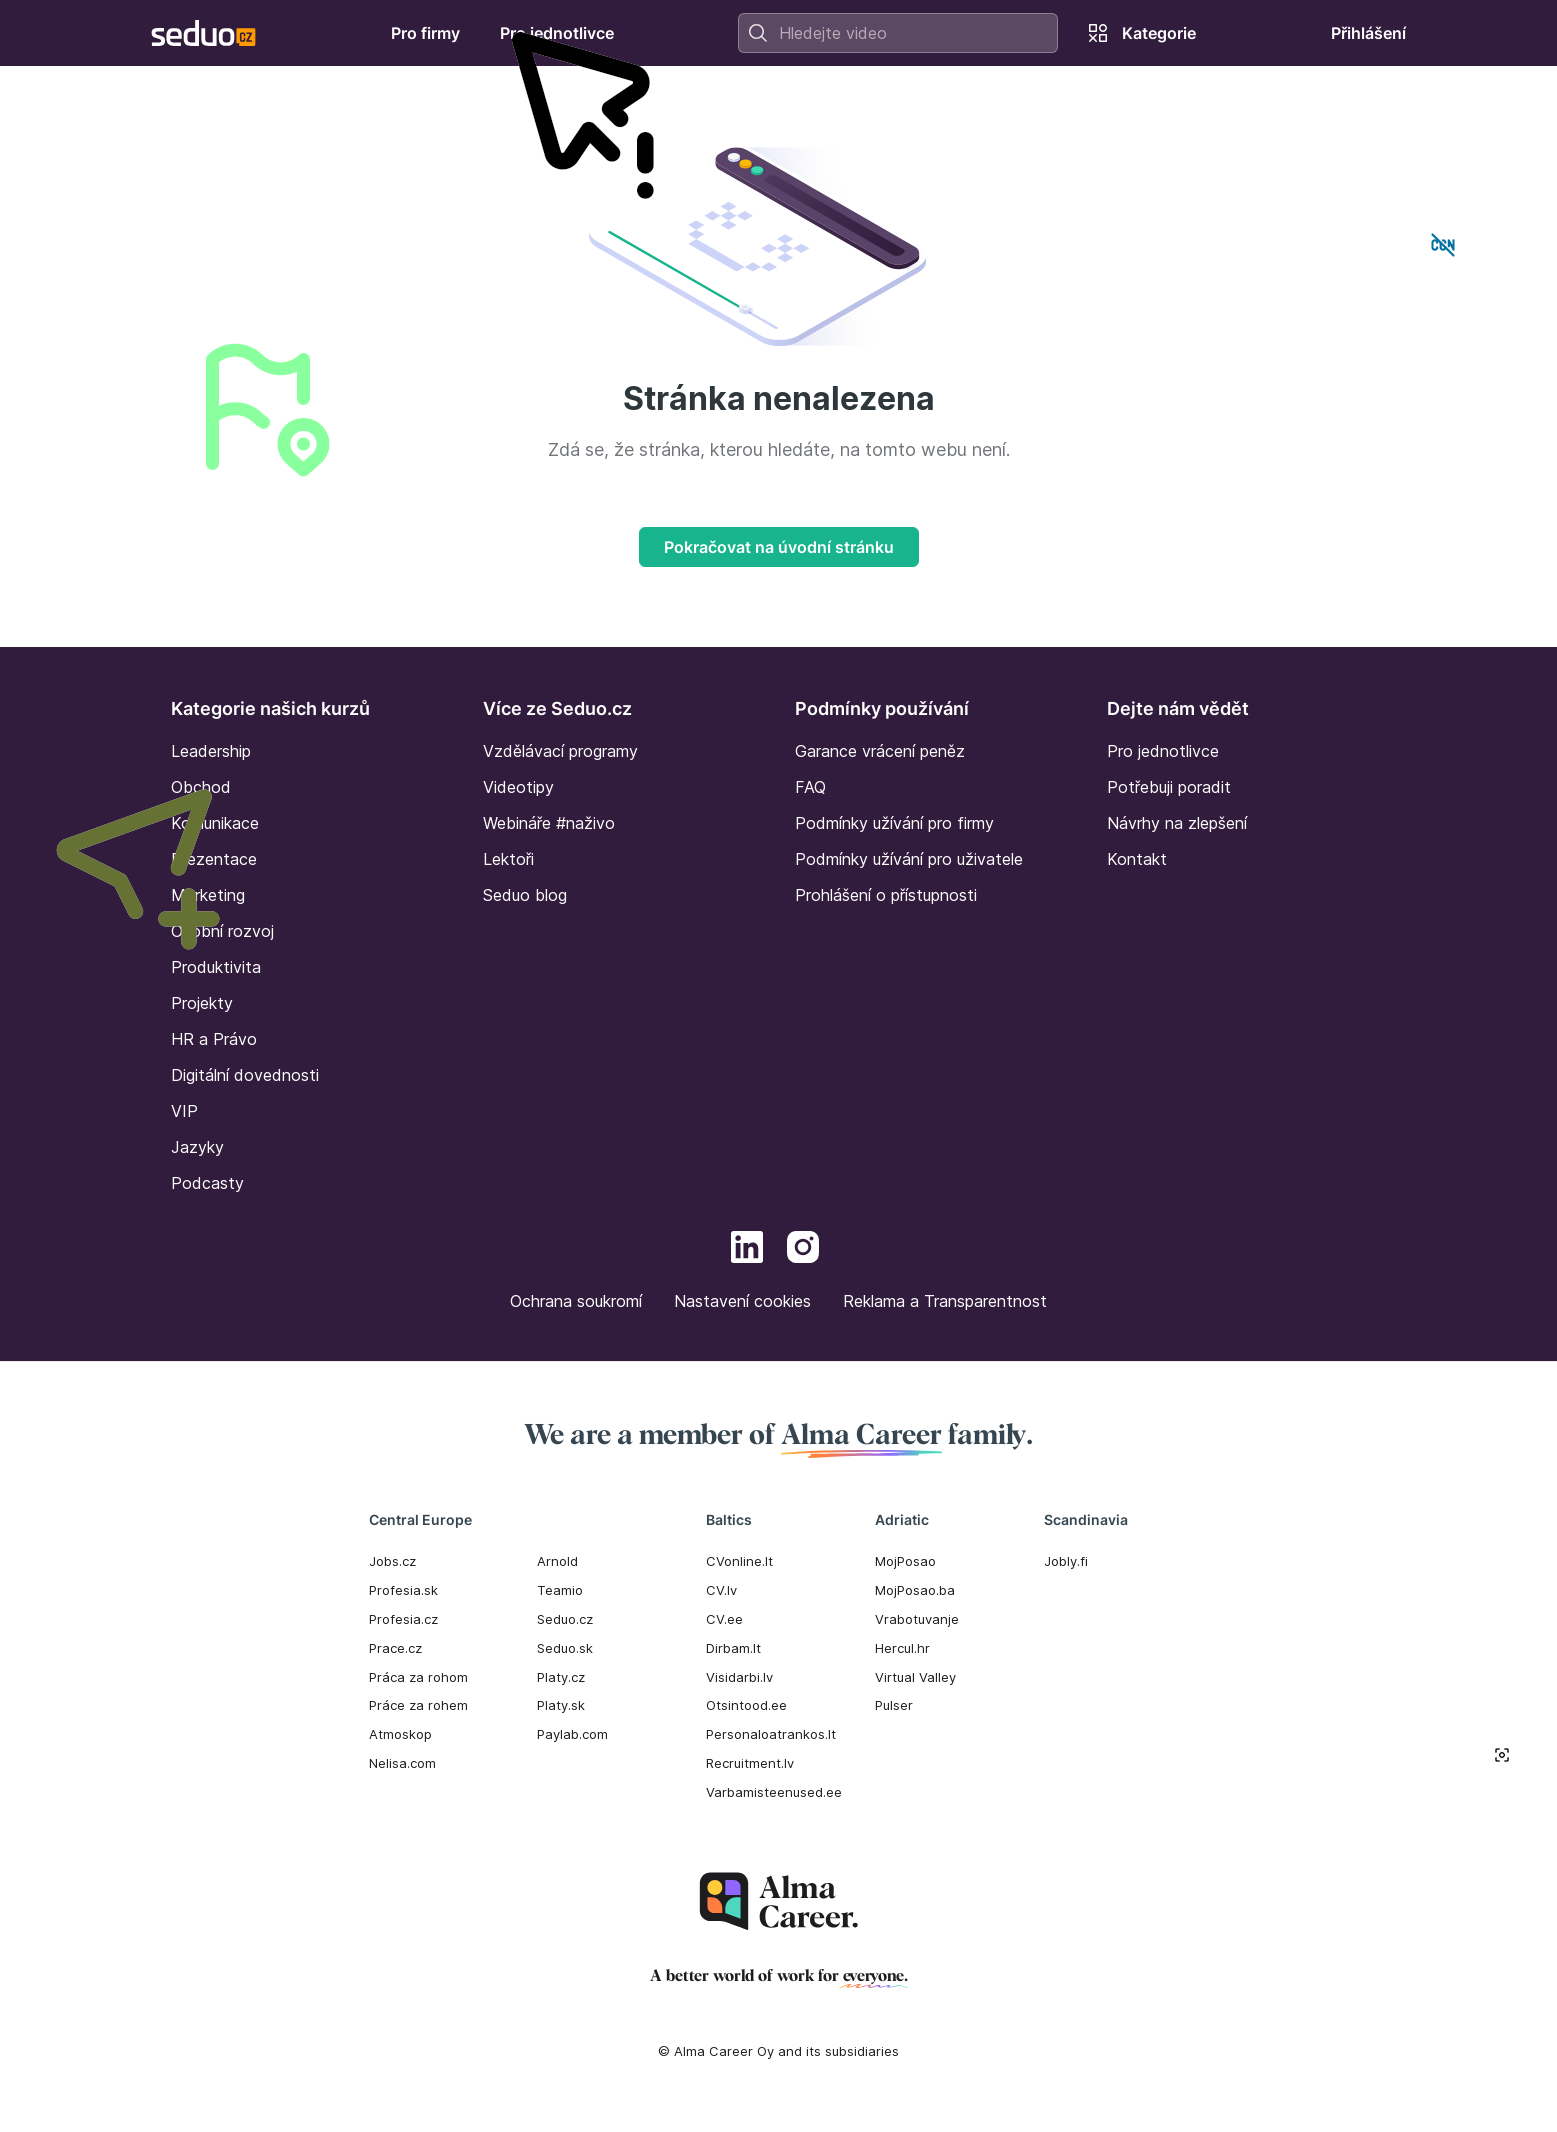  What do you see at coordinates (1443, 245) in the screenshot?
I see `http connection disabled or unavailable` at bounding box center [1443, 245].